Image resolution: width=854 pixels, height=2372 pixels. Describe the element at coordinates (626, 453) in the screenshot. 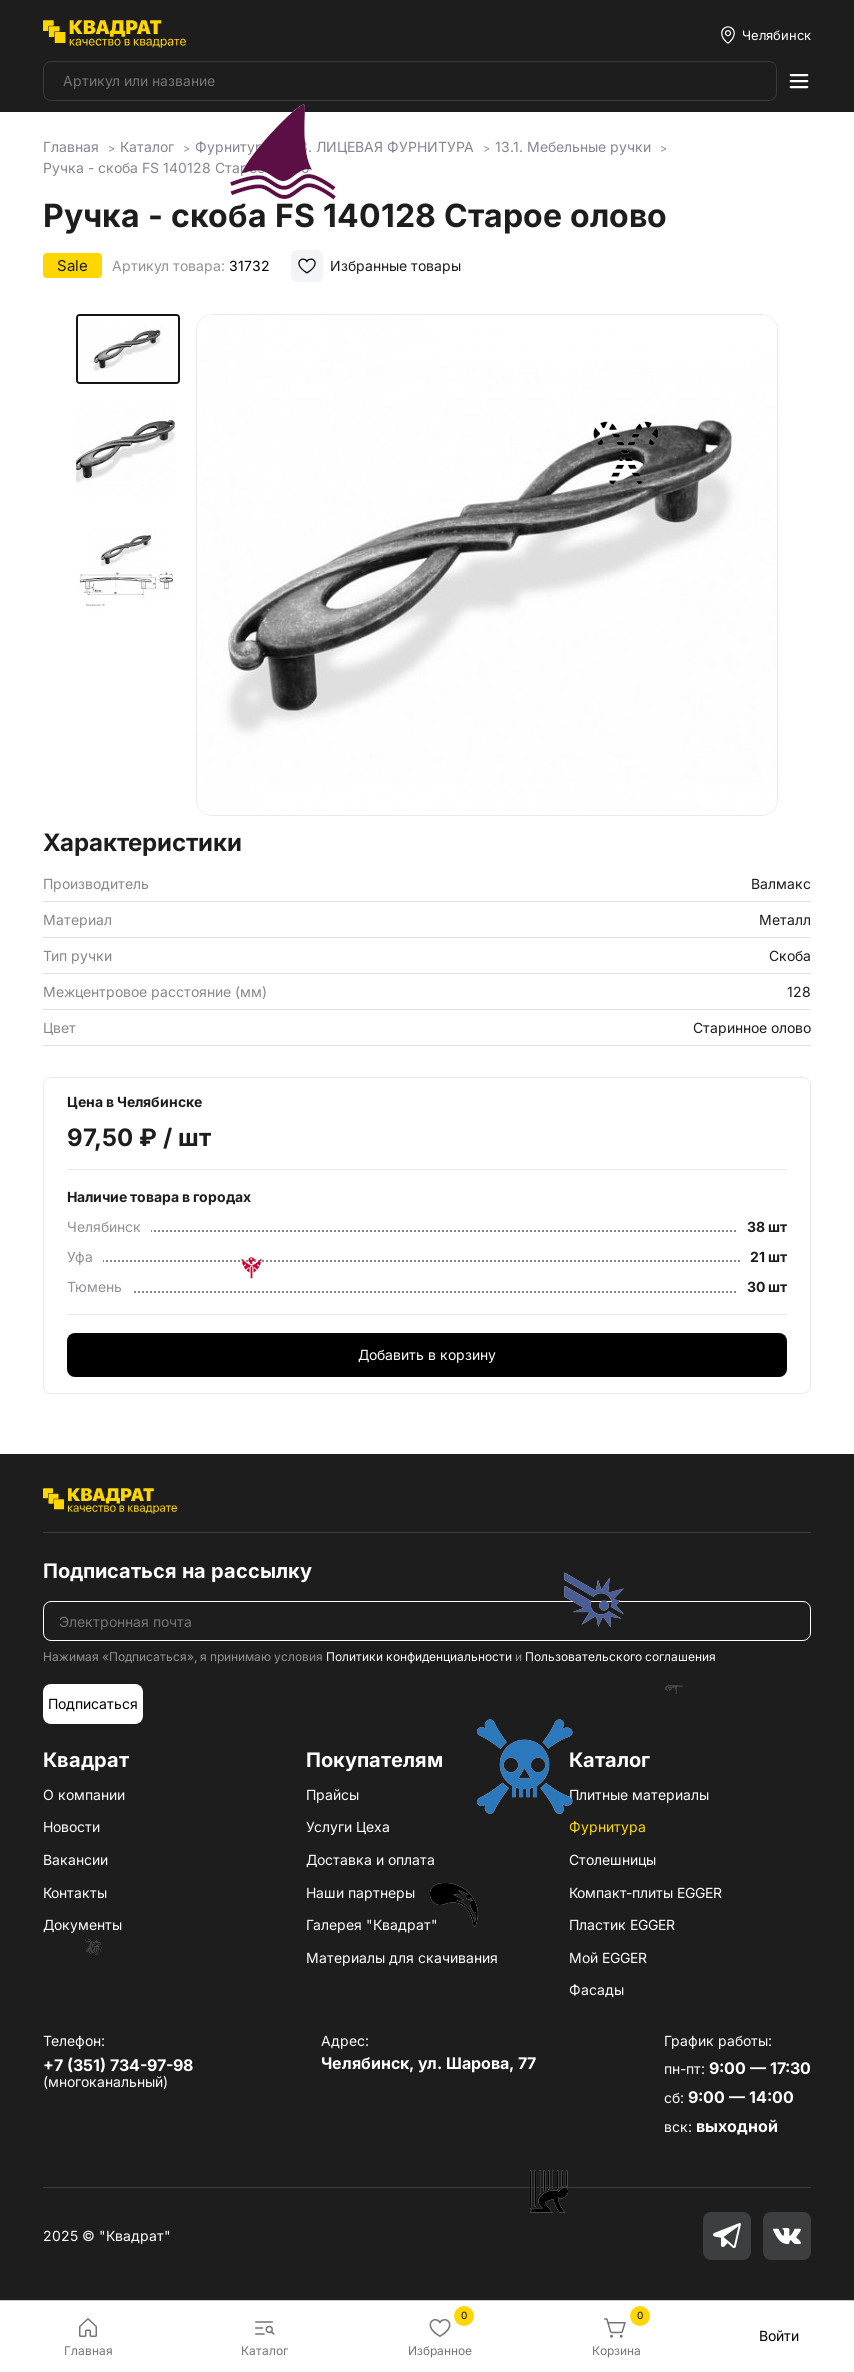

I see `holiday or christmas-themed content` at that location.